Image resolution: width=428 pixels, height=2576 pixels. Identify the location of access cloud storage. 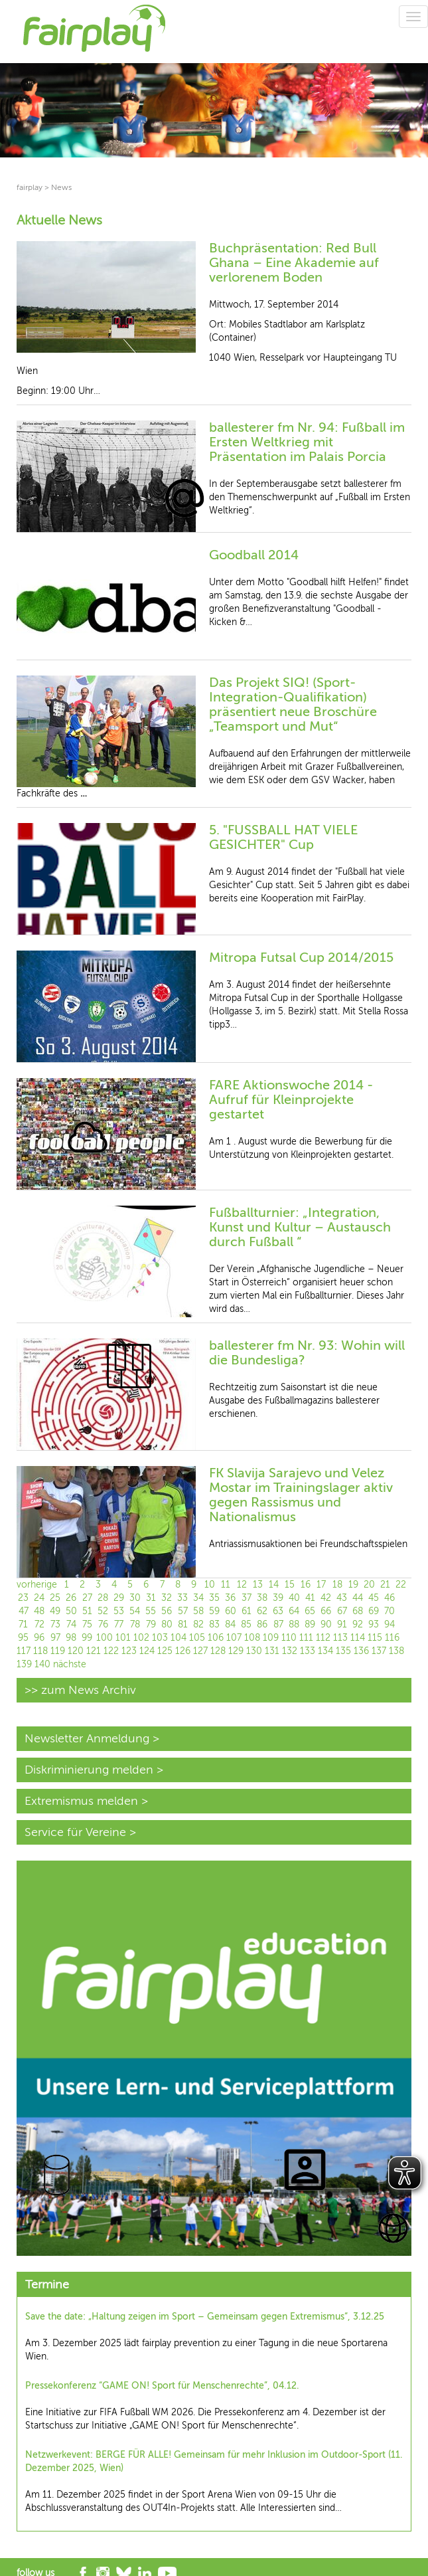
(88, 1137).